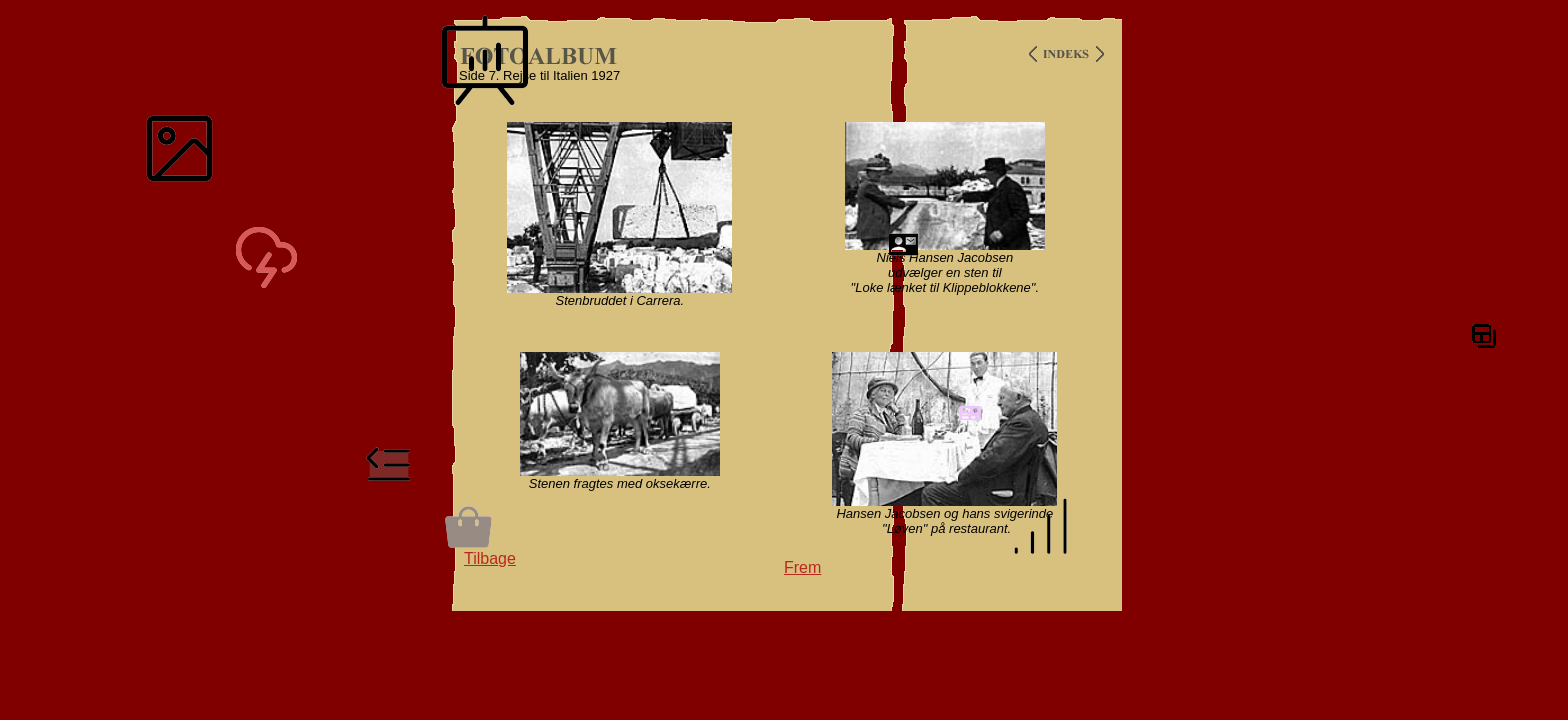 Image resolution: width=1568 pixels, height=720 pixels. Describe the element at coordinates (266, 257) in the screenshot. I see `indicates thunderstorm or severe weather conditions` at that location.